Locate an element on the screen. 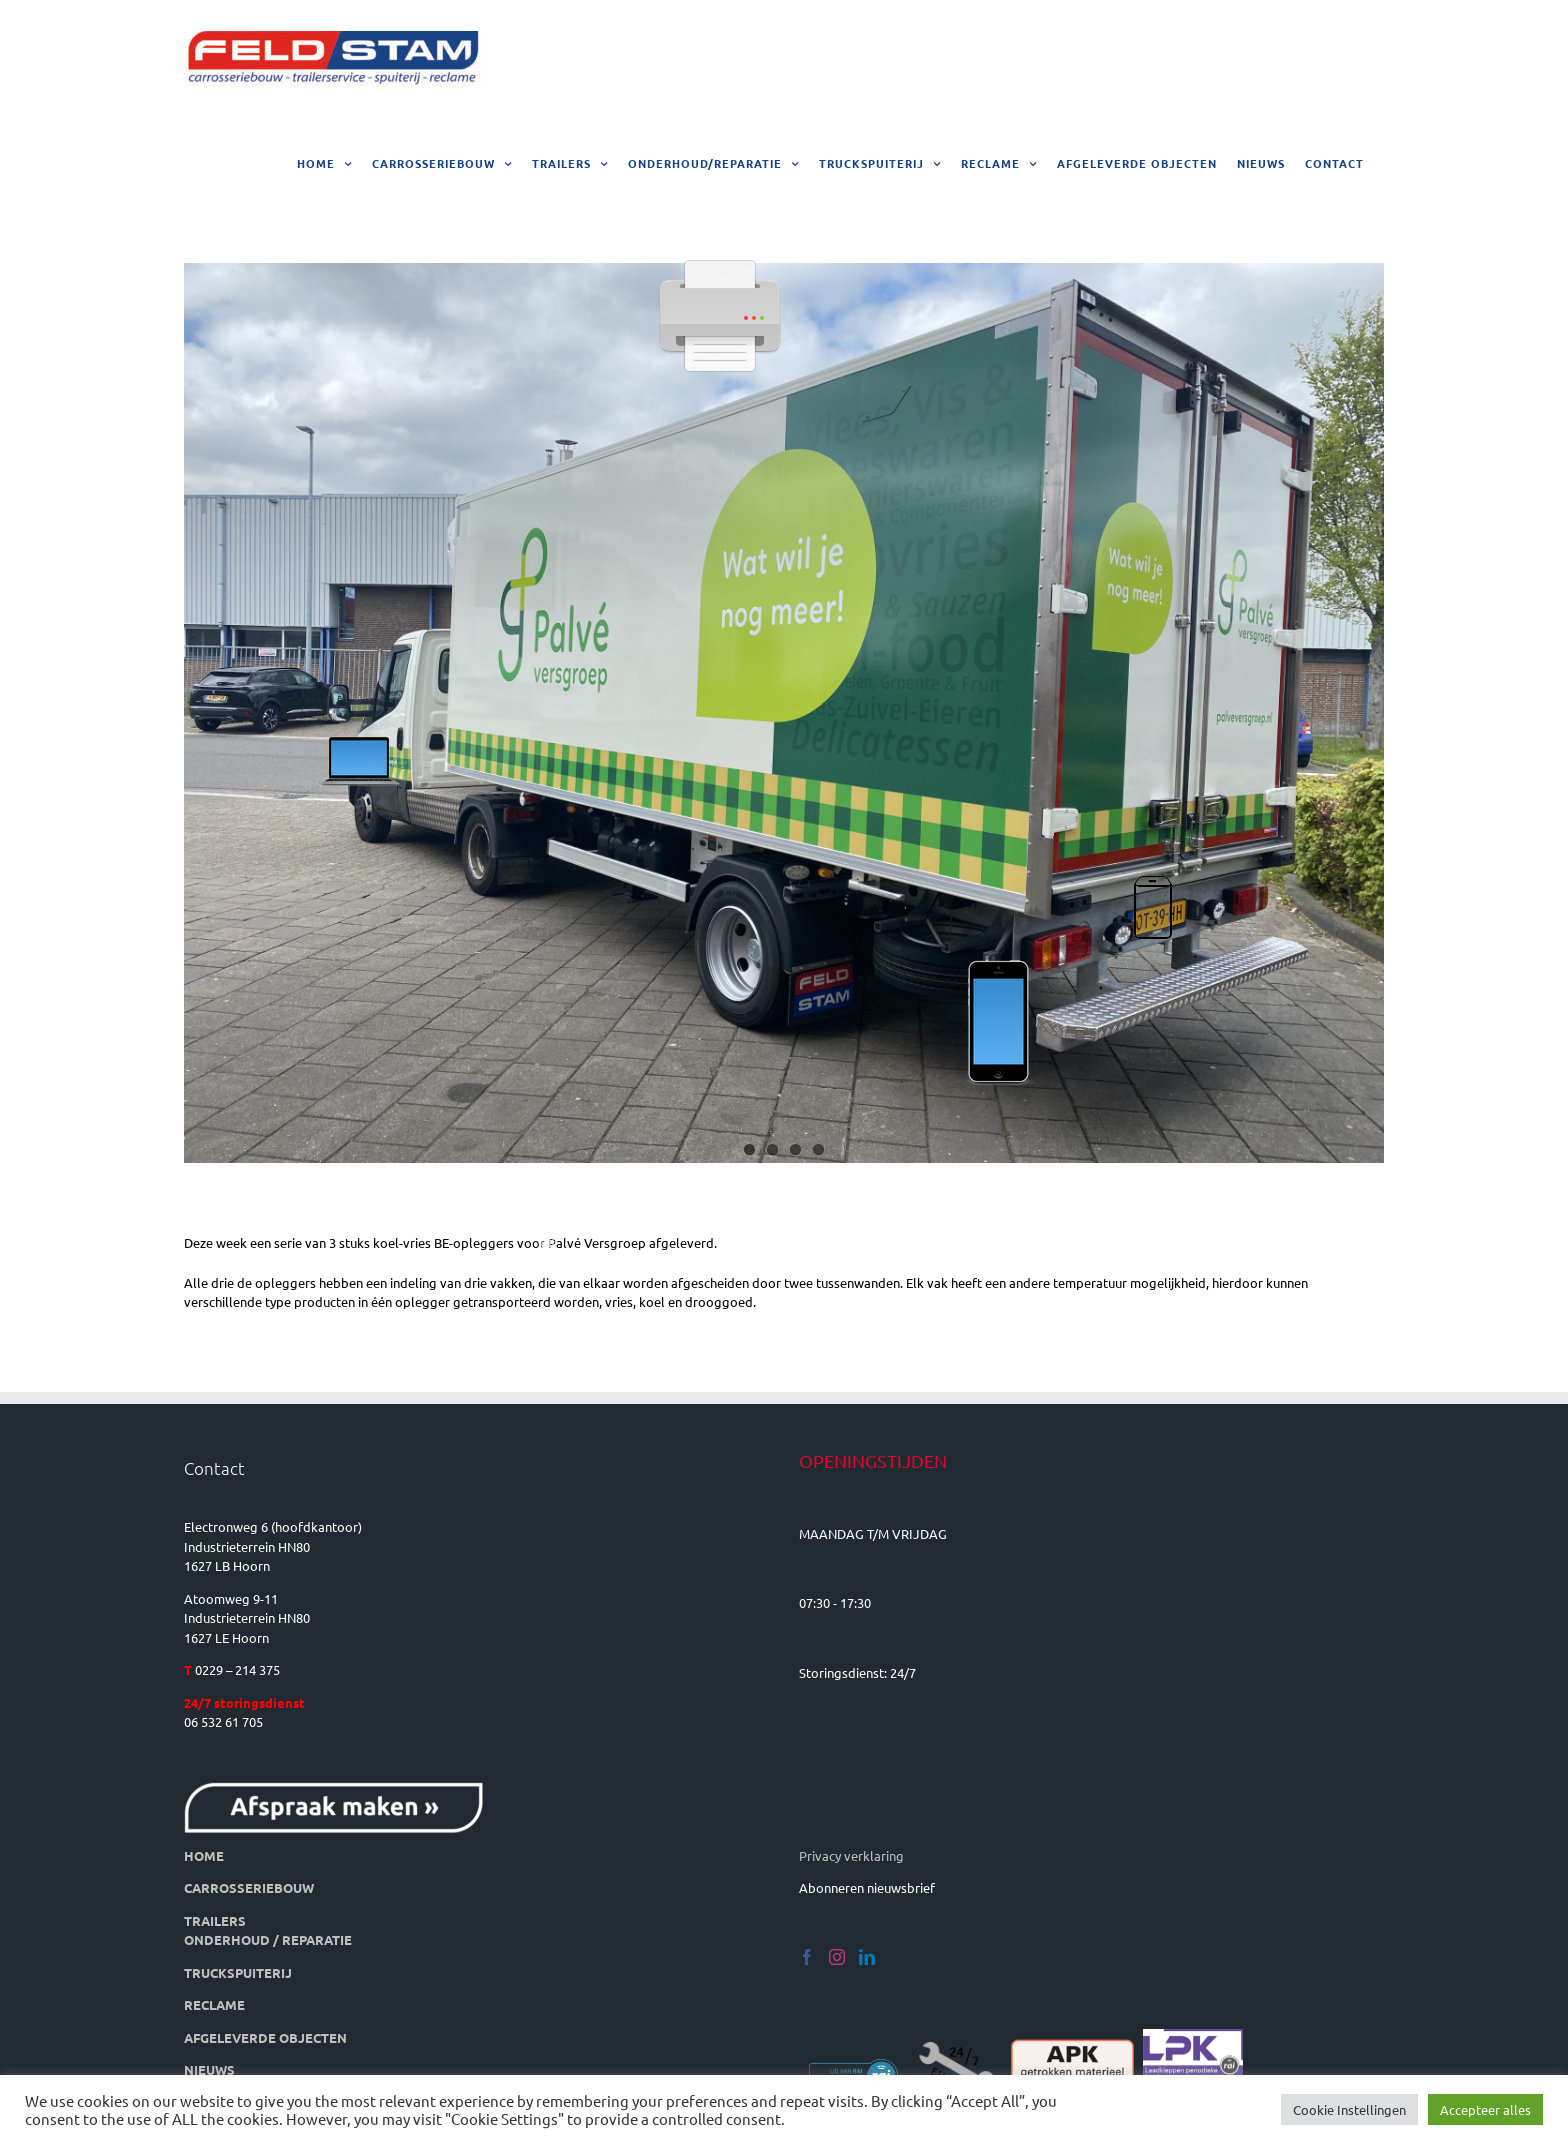 The height and width of the screenshot is (2144, 1568). represents this macbook device in system settings is located at coordinates (359, 754).